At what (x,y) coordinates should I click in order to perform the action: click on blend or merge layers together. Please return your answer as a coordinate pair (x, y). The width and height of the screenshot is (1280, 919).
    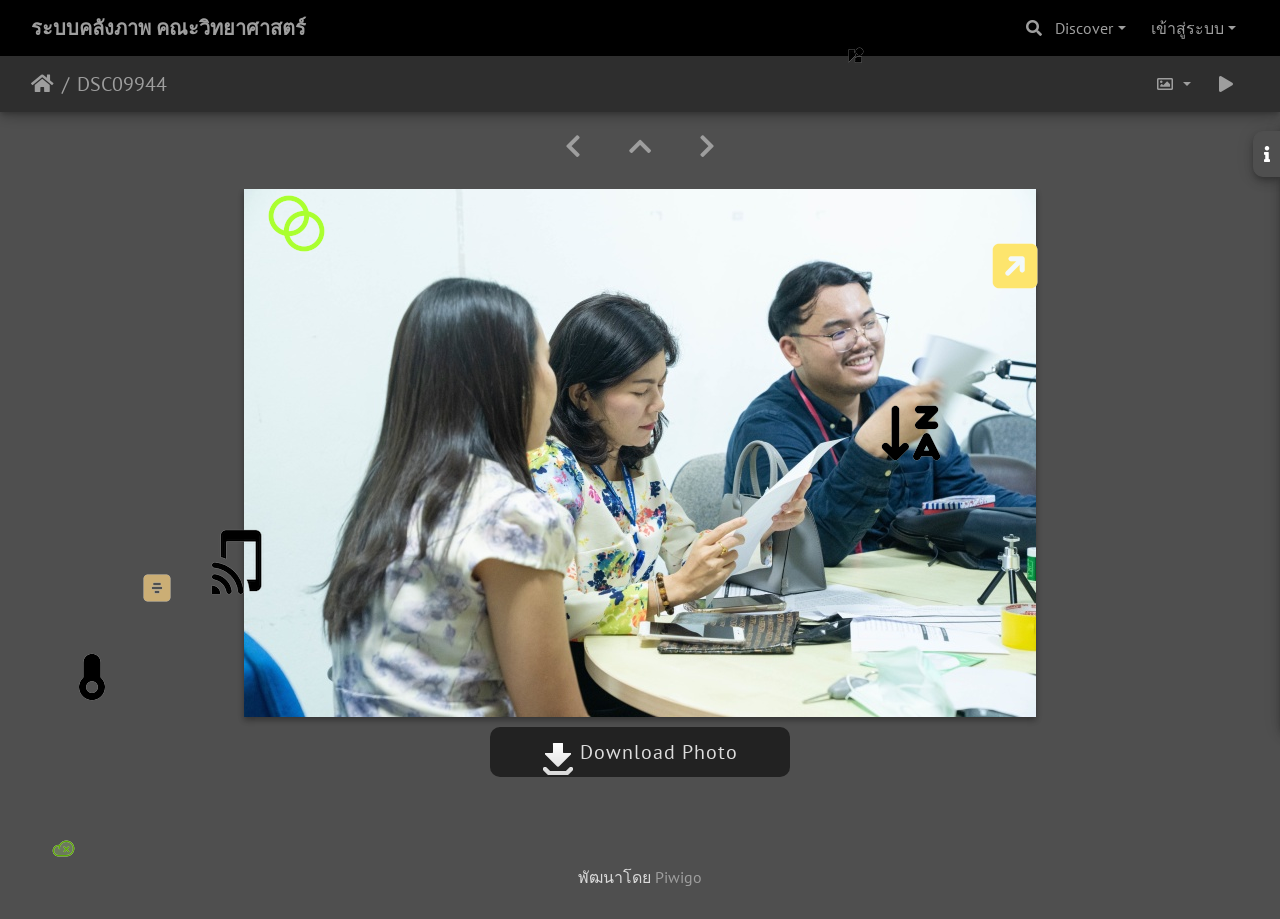
    Looking at the image, I should click on (296, 223).